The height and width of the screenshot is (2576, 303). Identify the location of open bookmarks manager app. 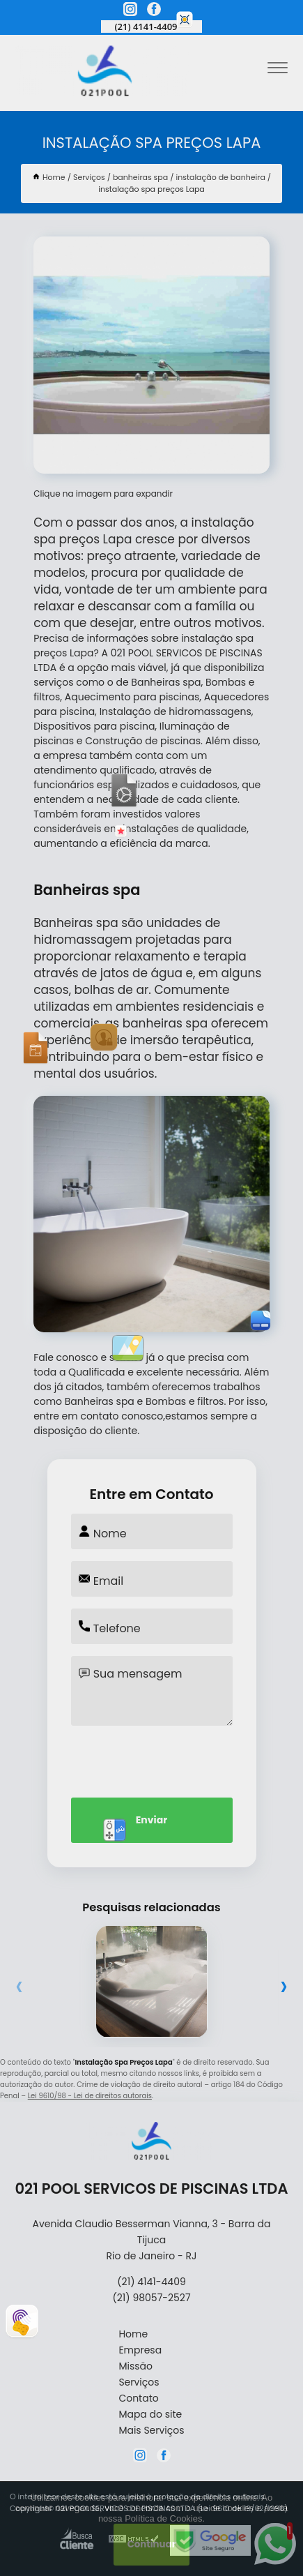
(121, 831).